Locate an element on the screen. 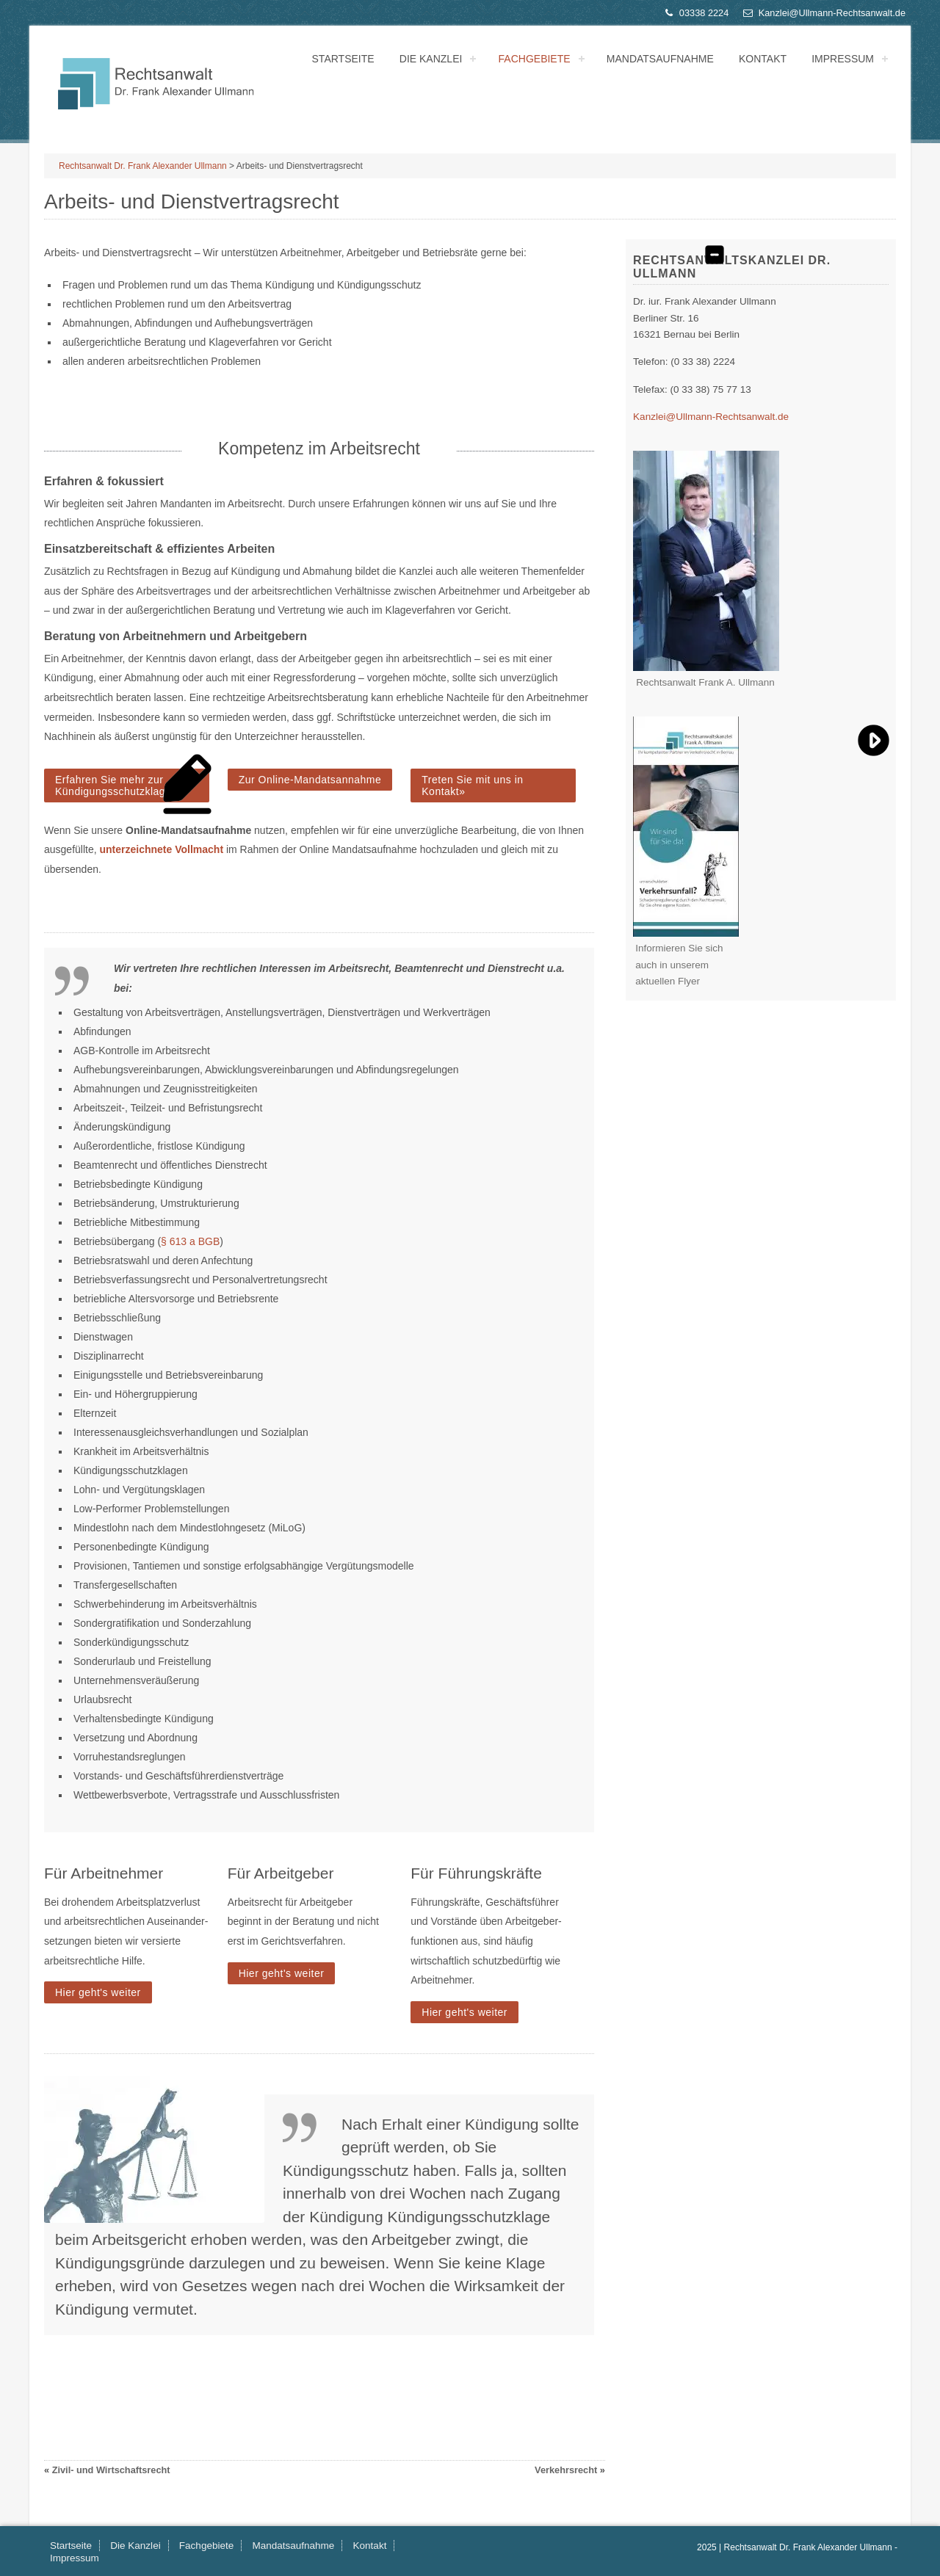 This screenshot has width=940, height=2576. play media or video content is located at coordinates (873, 740).